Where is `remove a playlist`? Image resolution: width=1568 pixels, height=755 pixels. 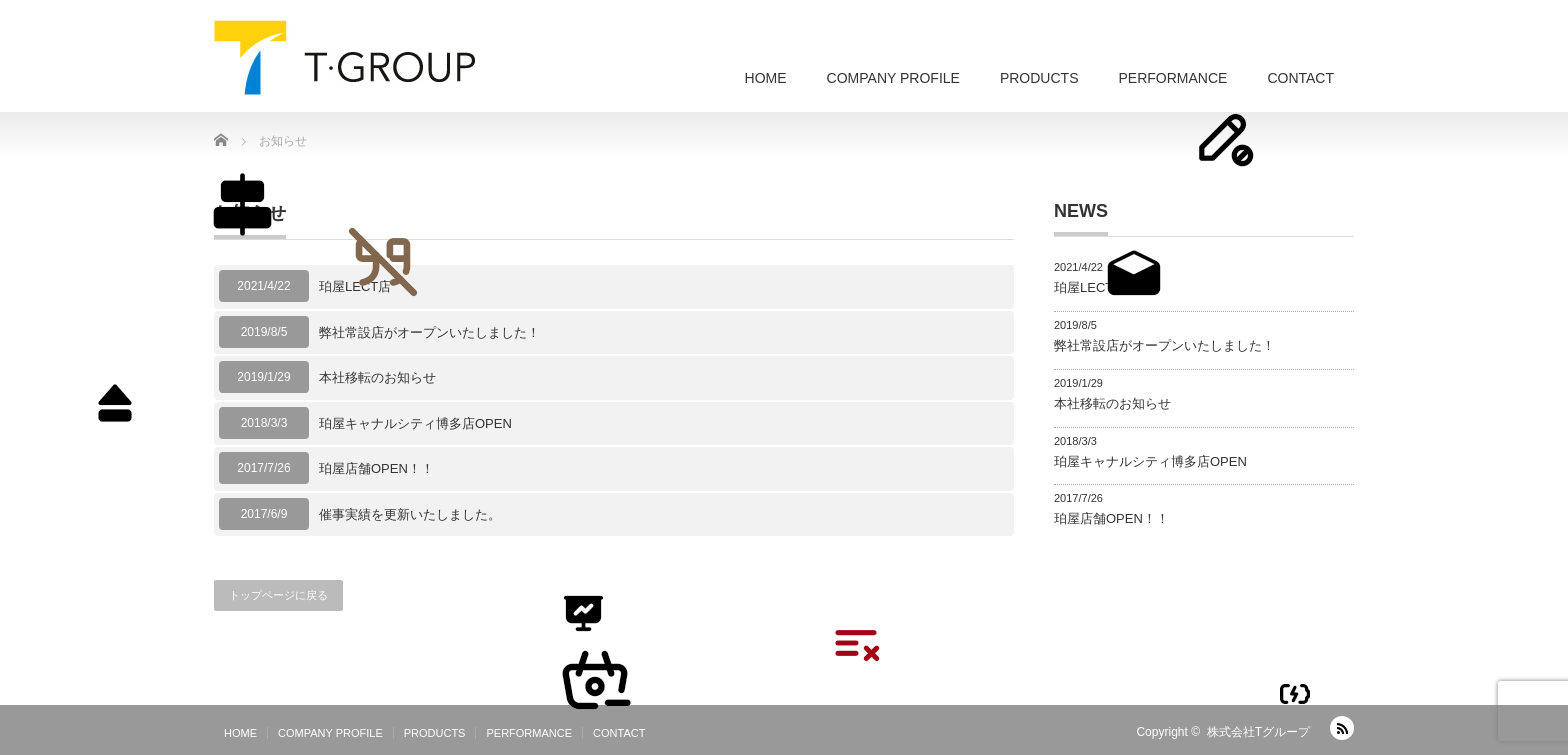
remove a playlist is located at coordinates (856, 643).